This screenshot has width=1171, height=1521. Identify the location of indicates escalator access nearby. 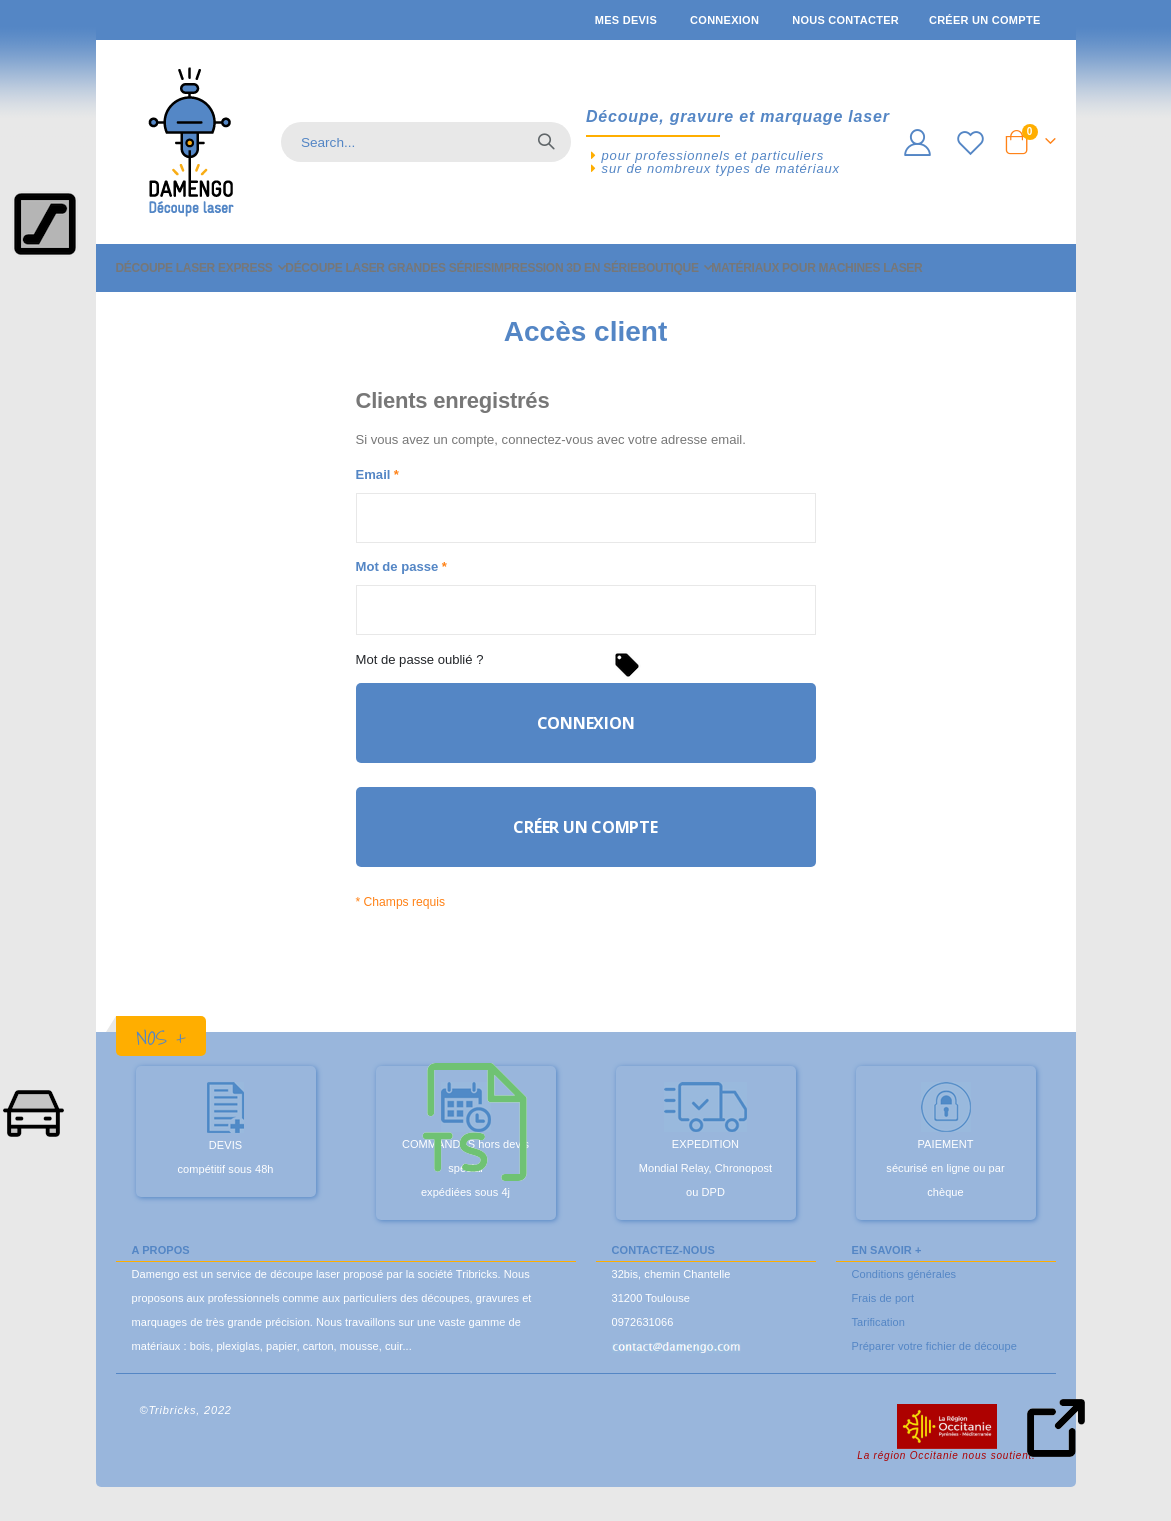
(45, 224).